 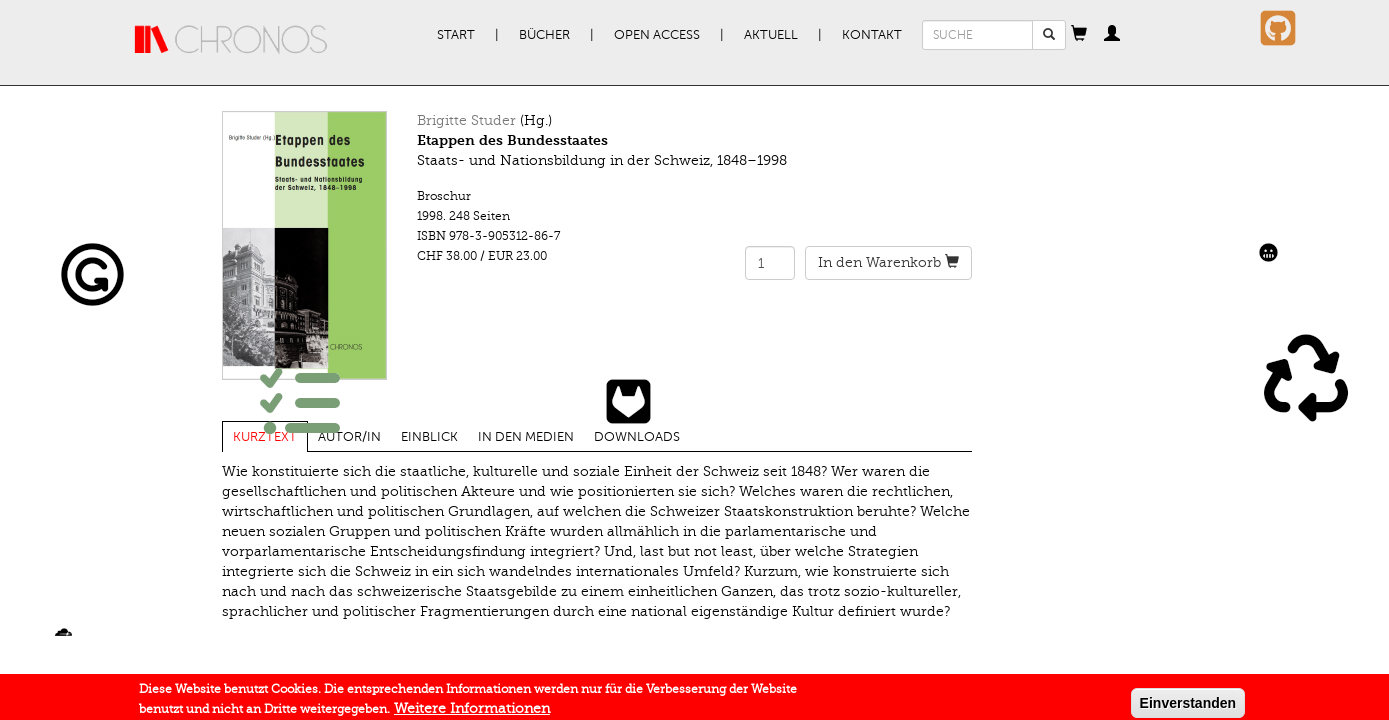 What do you see at coordinates (63, 632) in the screenshot?
I see `Cloudflare logo` at bounding box center [63, 632].